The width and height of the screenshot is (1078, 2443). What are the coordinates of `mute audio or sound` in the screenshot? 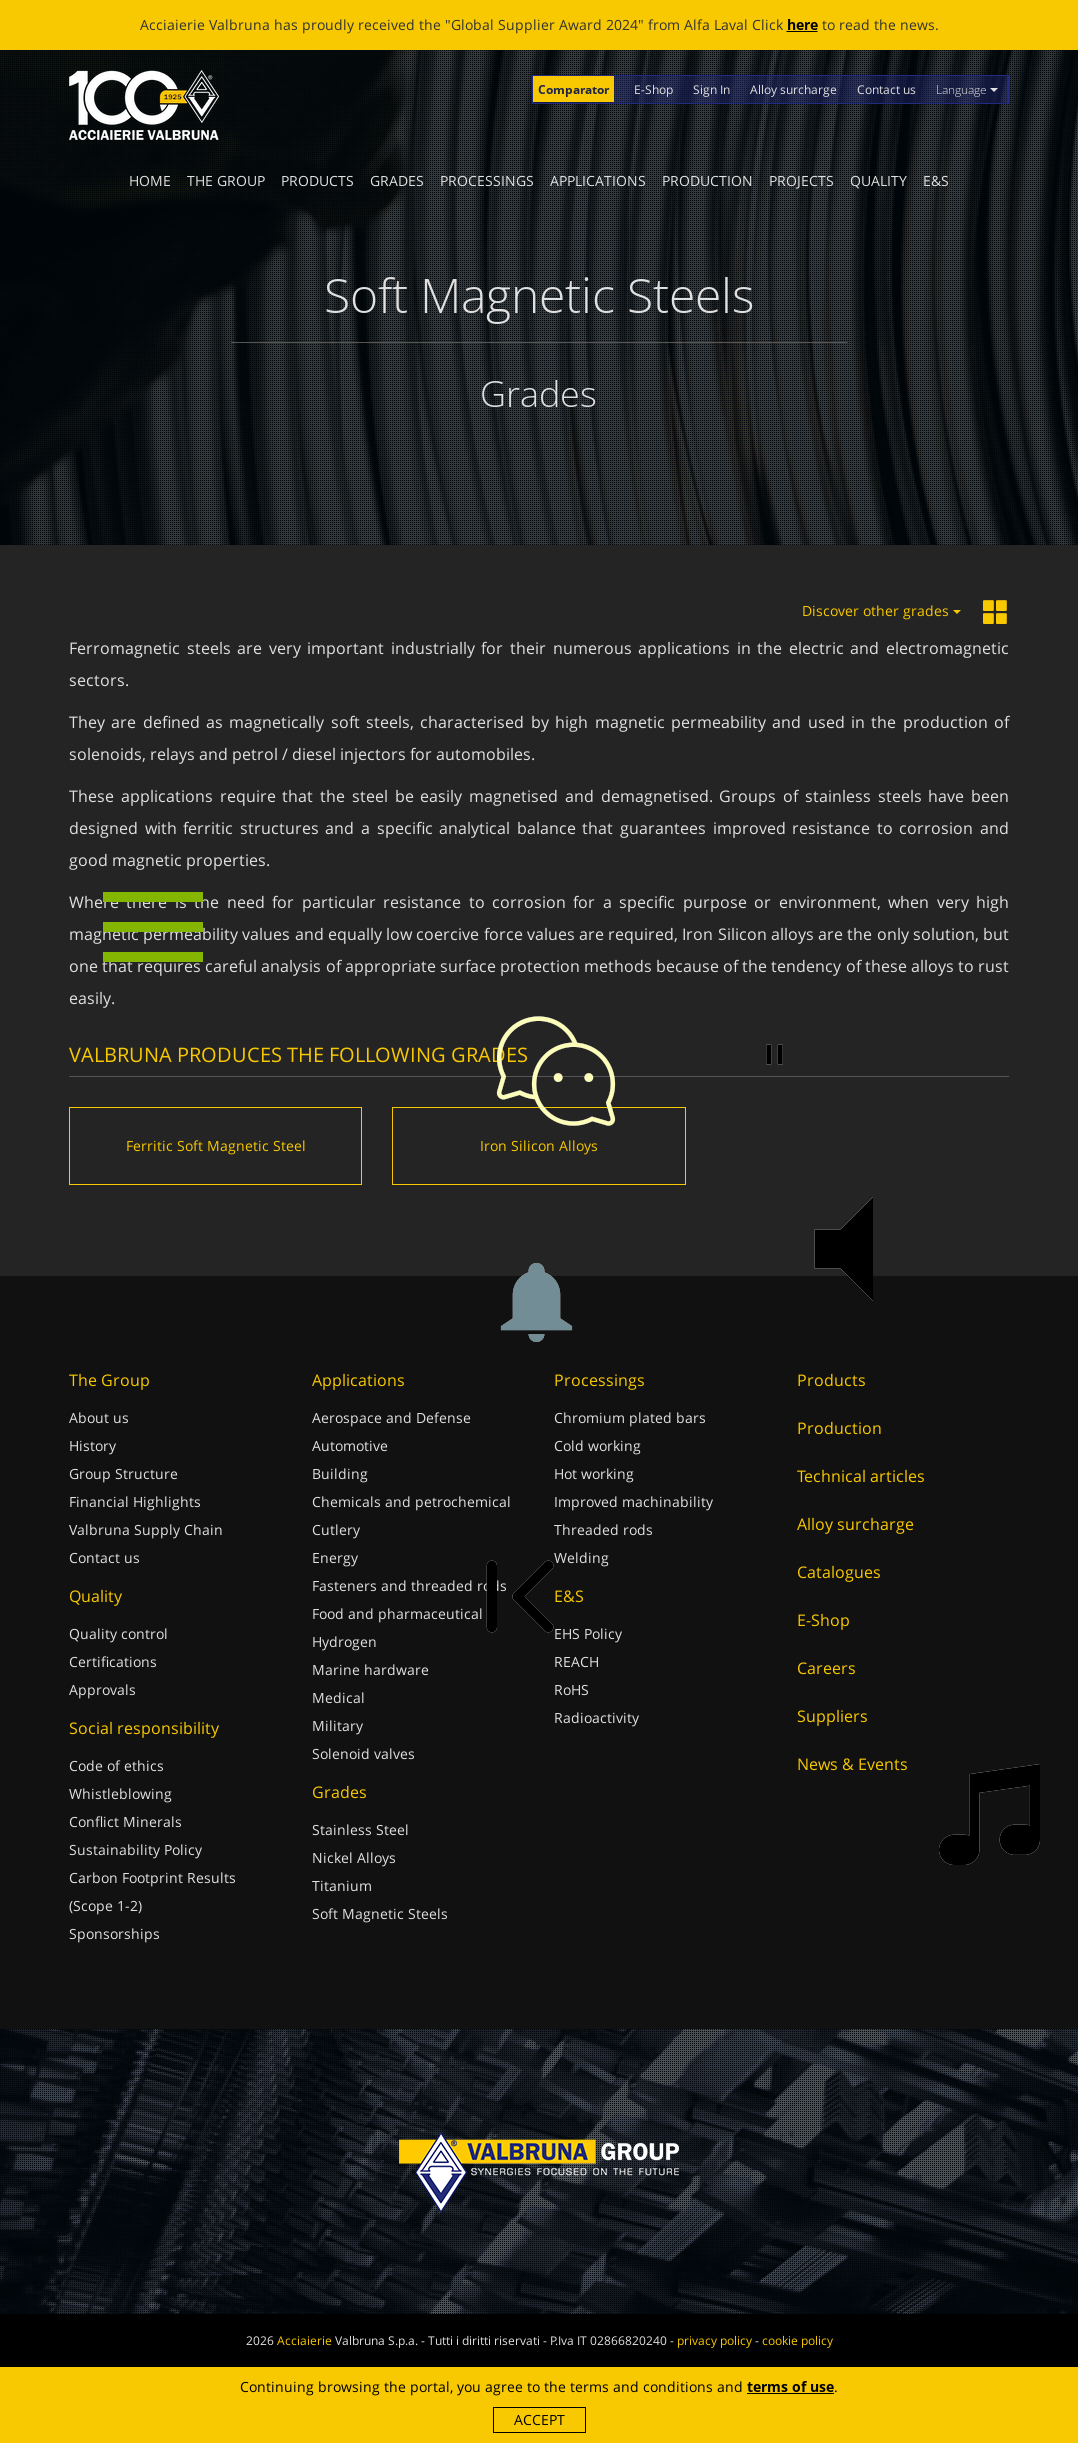 It's located at (847, 1249).